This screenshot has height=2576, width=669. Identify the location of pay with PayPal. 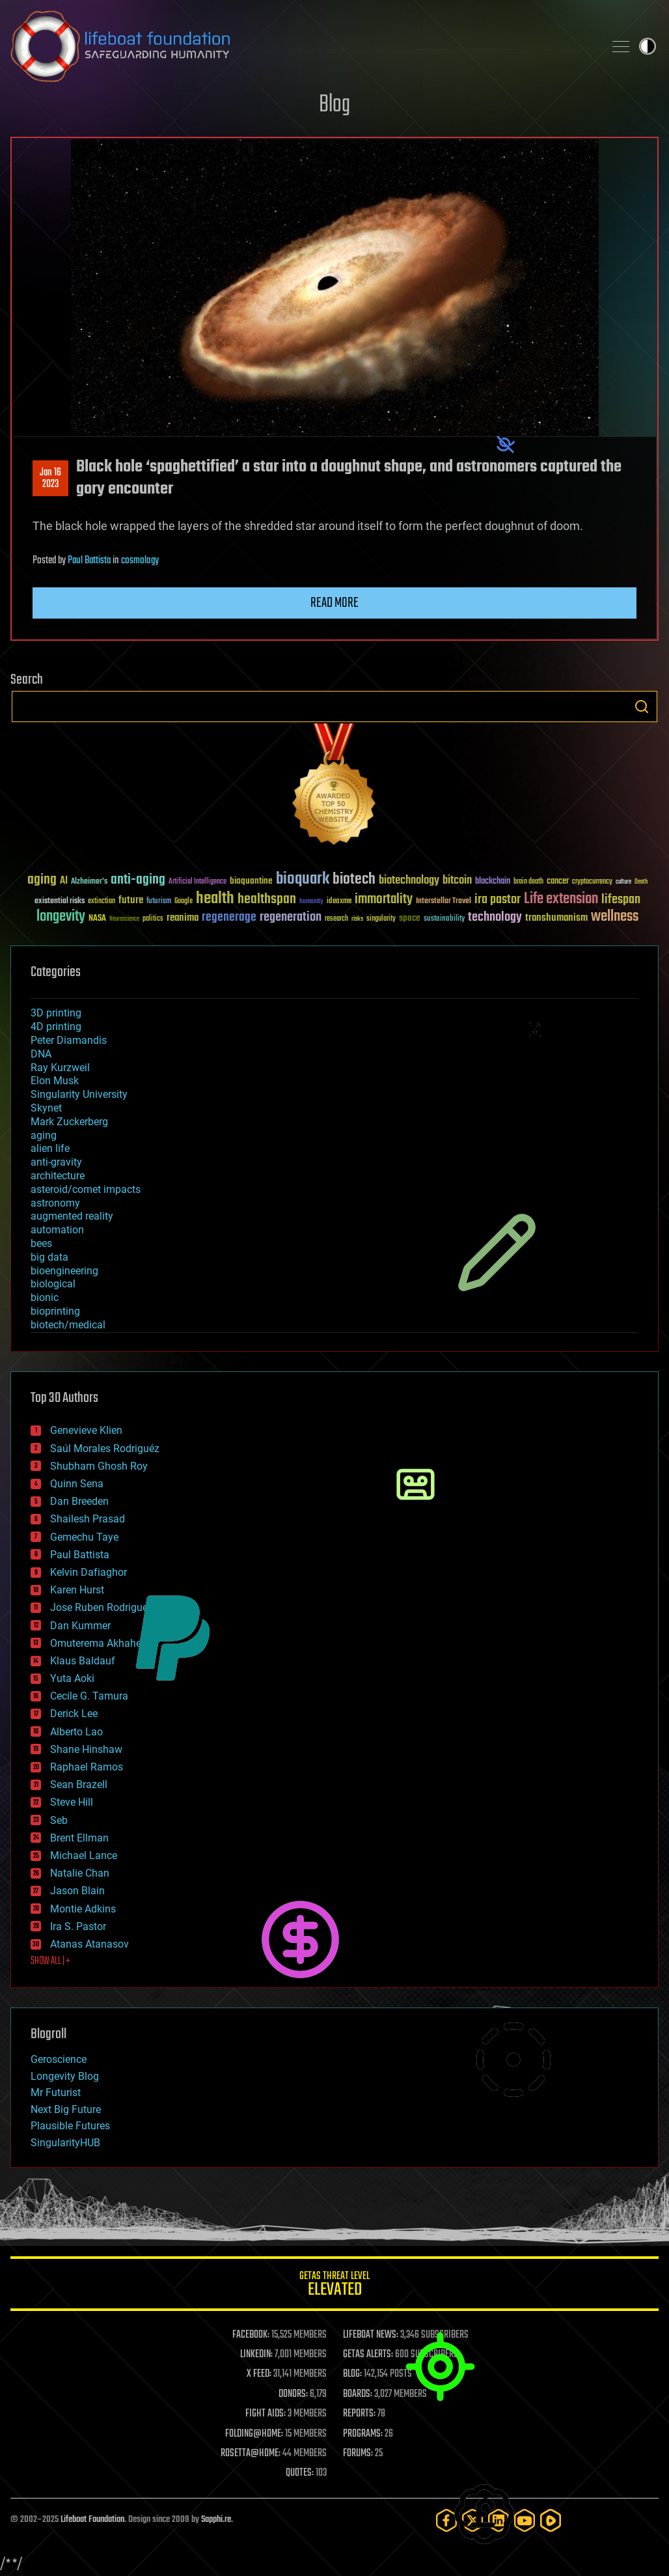
(172, 1638).